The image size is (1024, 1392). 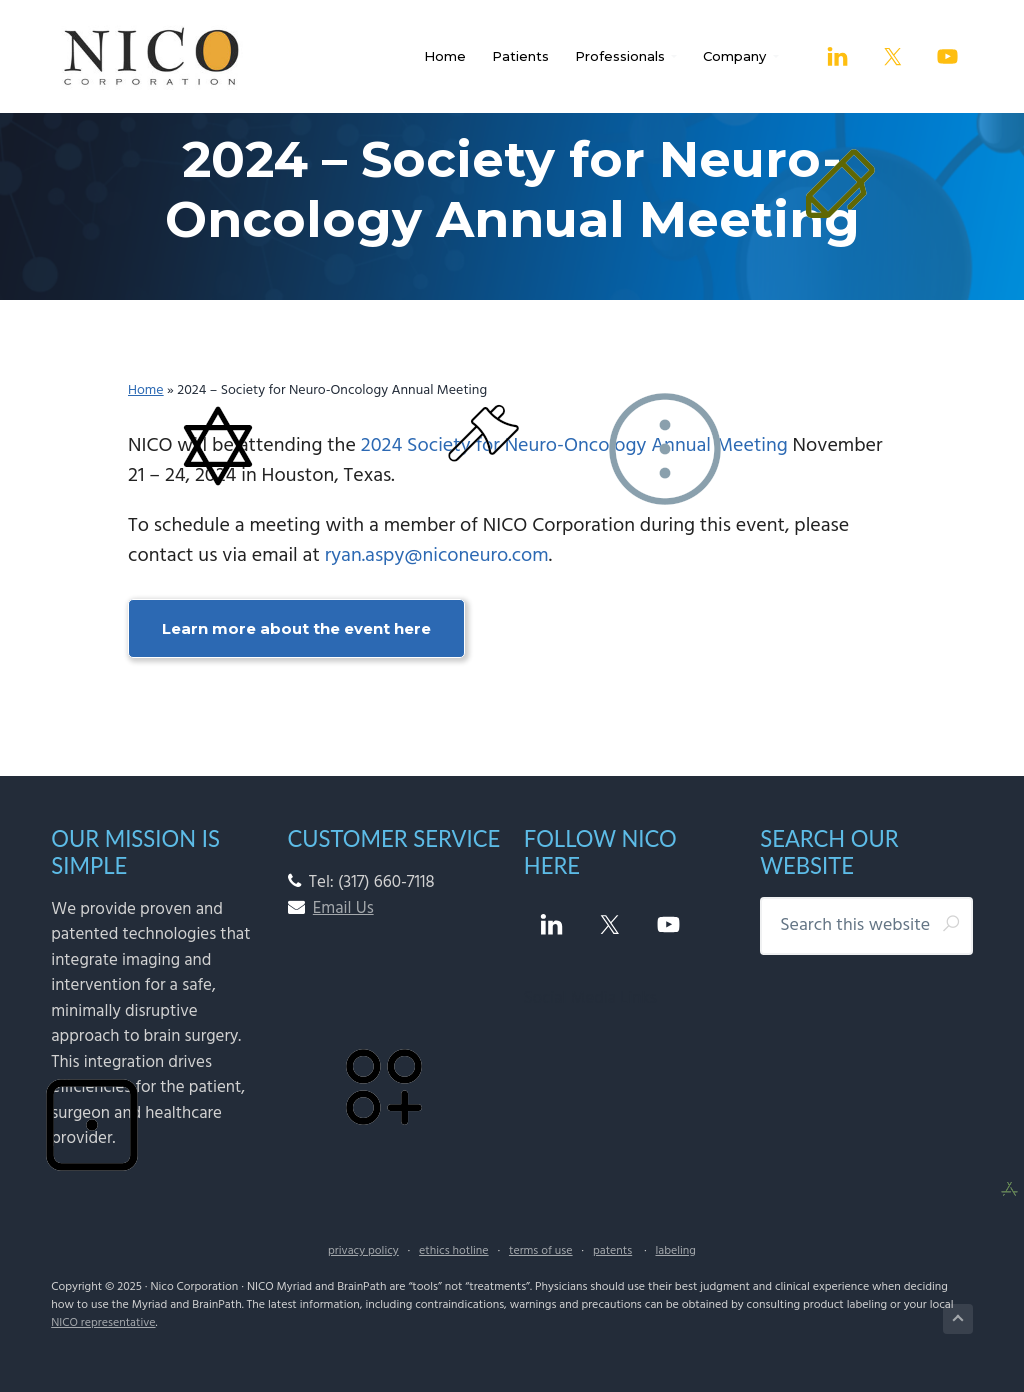 I want to click on add a new item to a collection, so click(x=384, y=1087).